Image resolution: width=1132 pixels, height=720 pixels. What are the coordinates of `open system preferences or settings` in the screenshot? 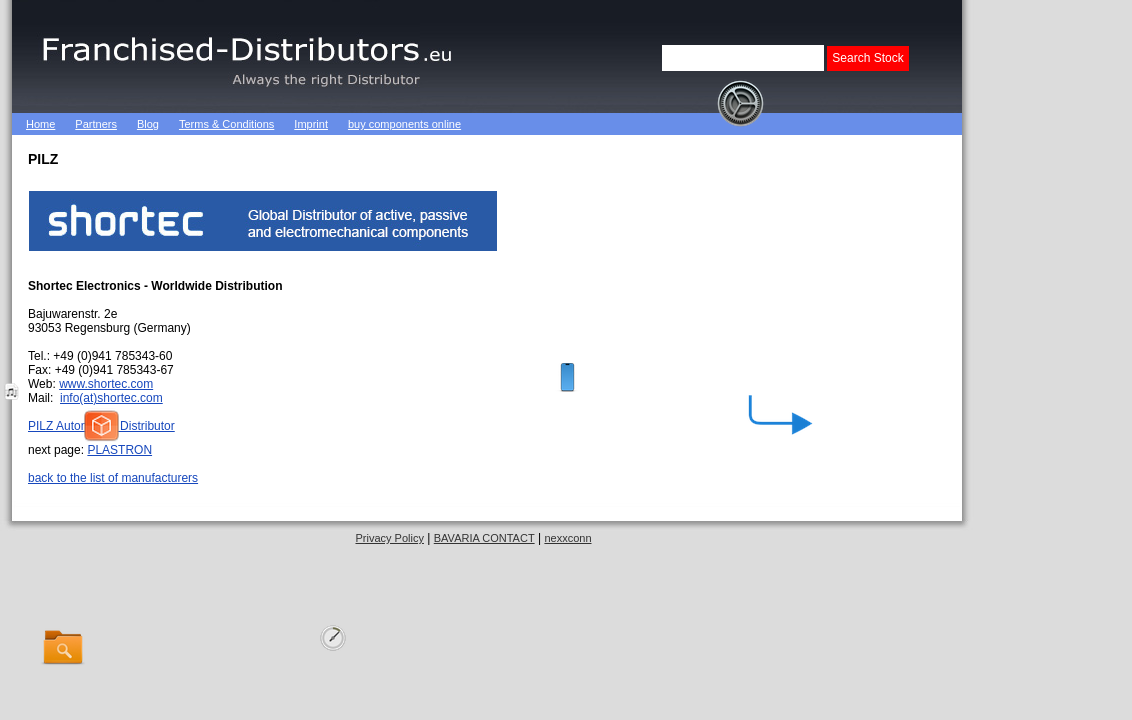 It's located at (740, 103).